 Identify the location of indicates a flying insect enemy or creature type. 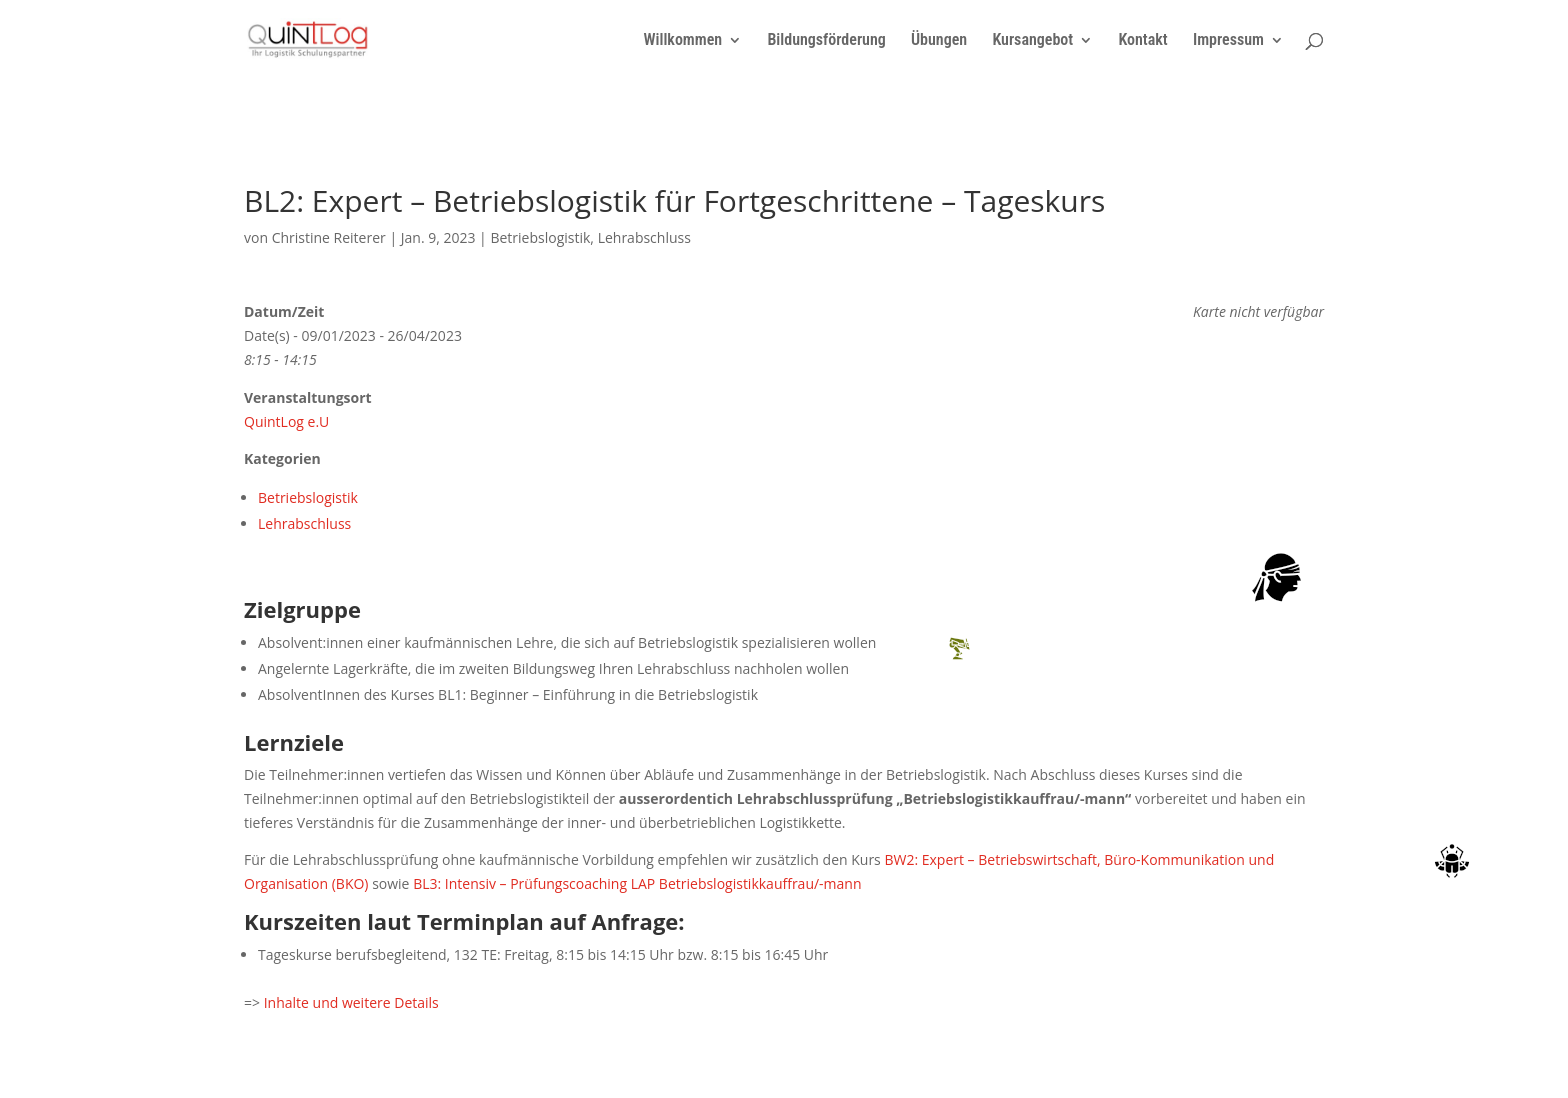
(1452, 861).